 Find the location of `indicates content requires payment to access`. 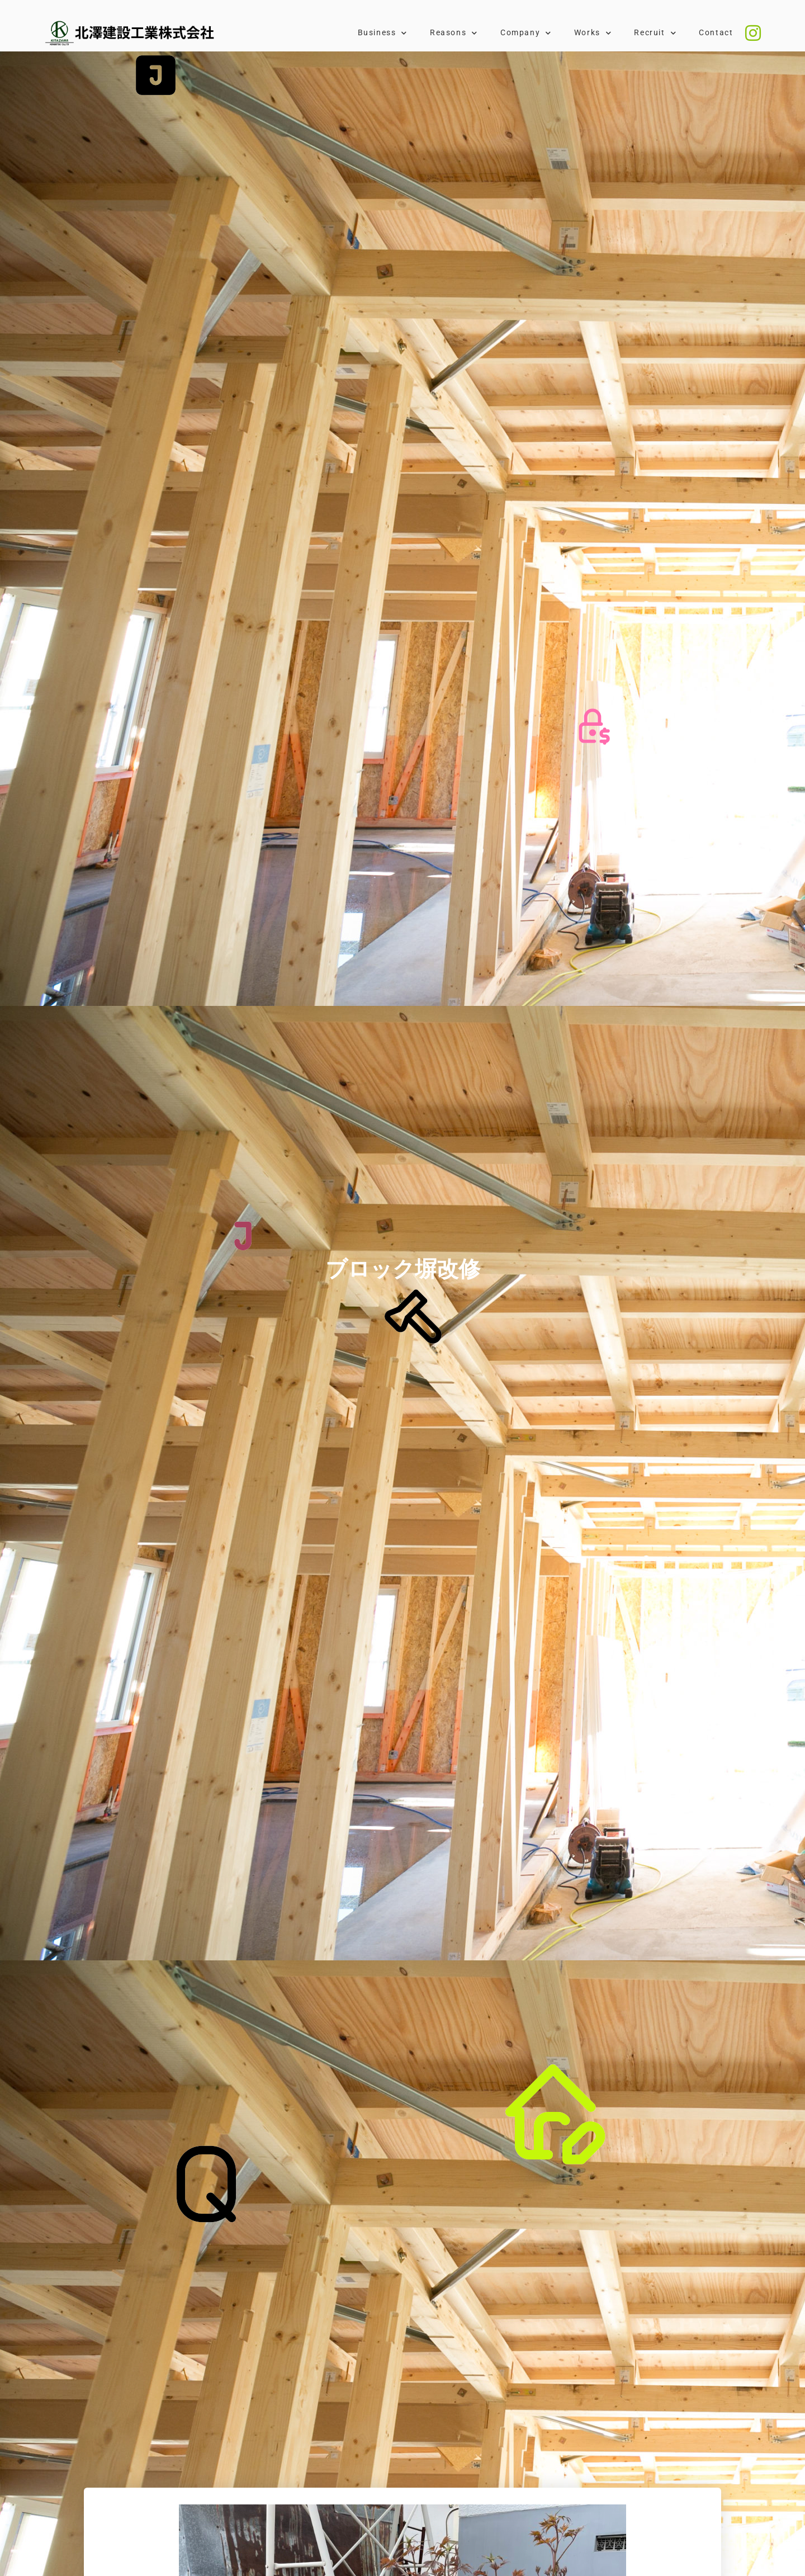

indicates content requires payment to access is located at coordinates (593, 726).